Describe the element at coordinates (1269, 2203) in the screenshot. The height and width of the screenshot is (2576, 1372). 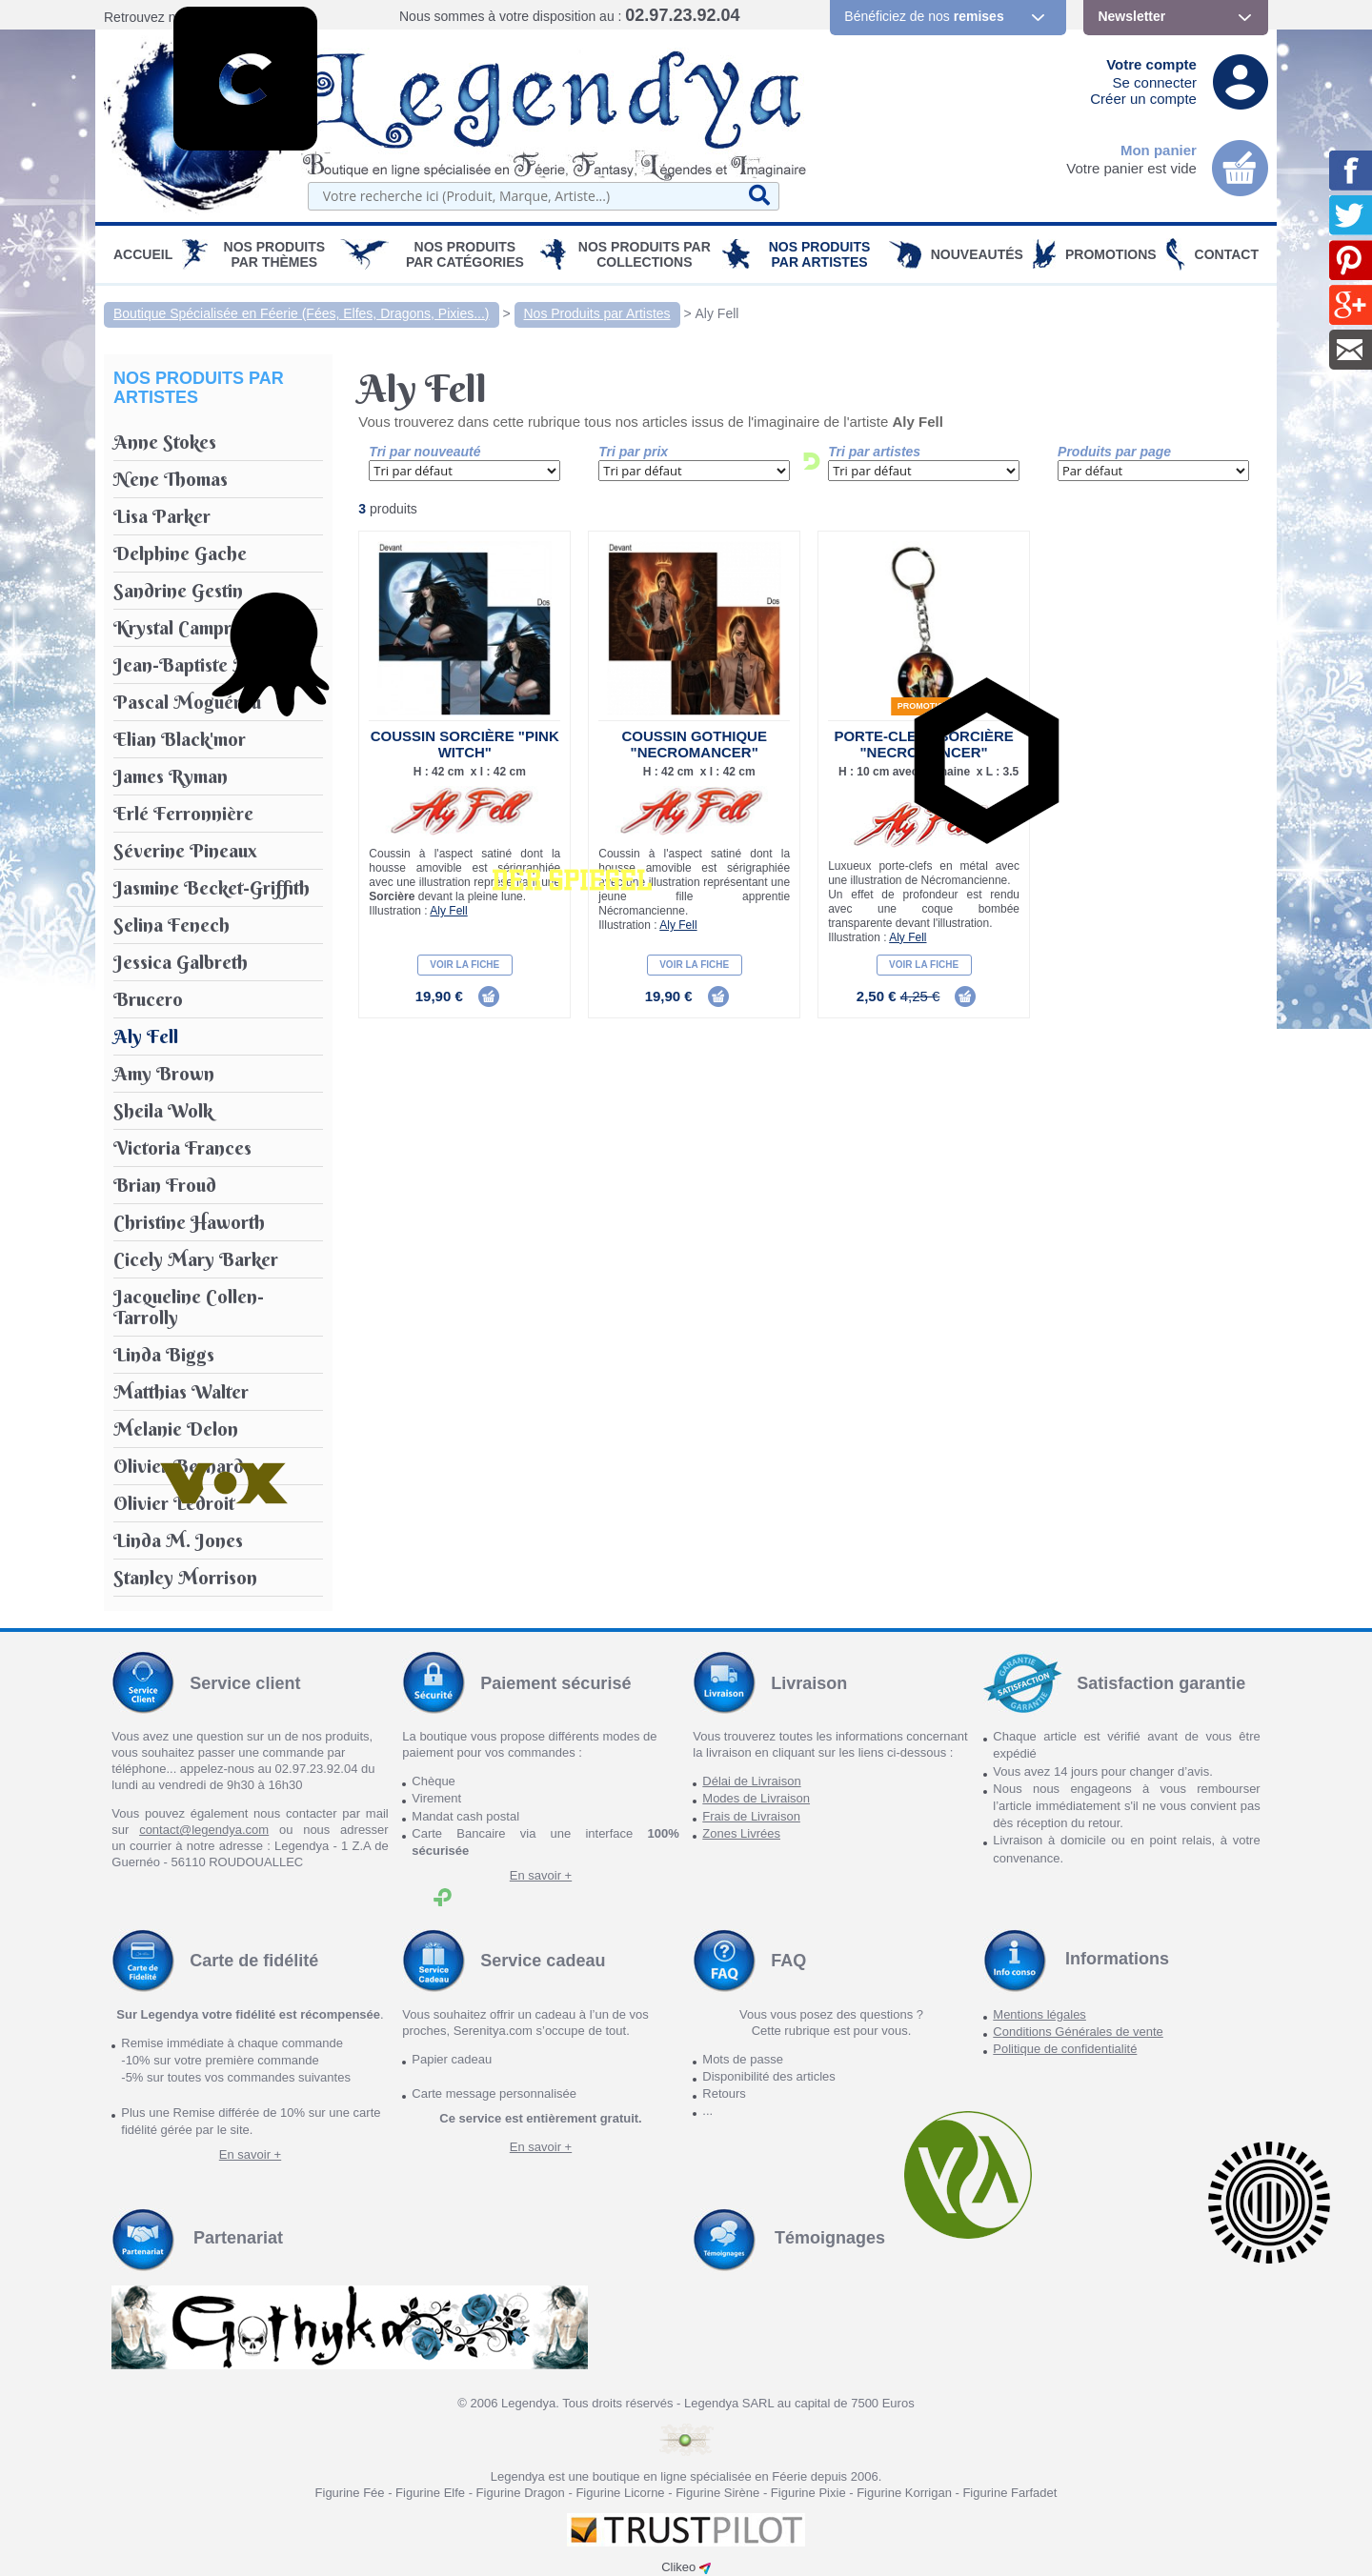
I see `open prezi presentation software` at that location.